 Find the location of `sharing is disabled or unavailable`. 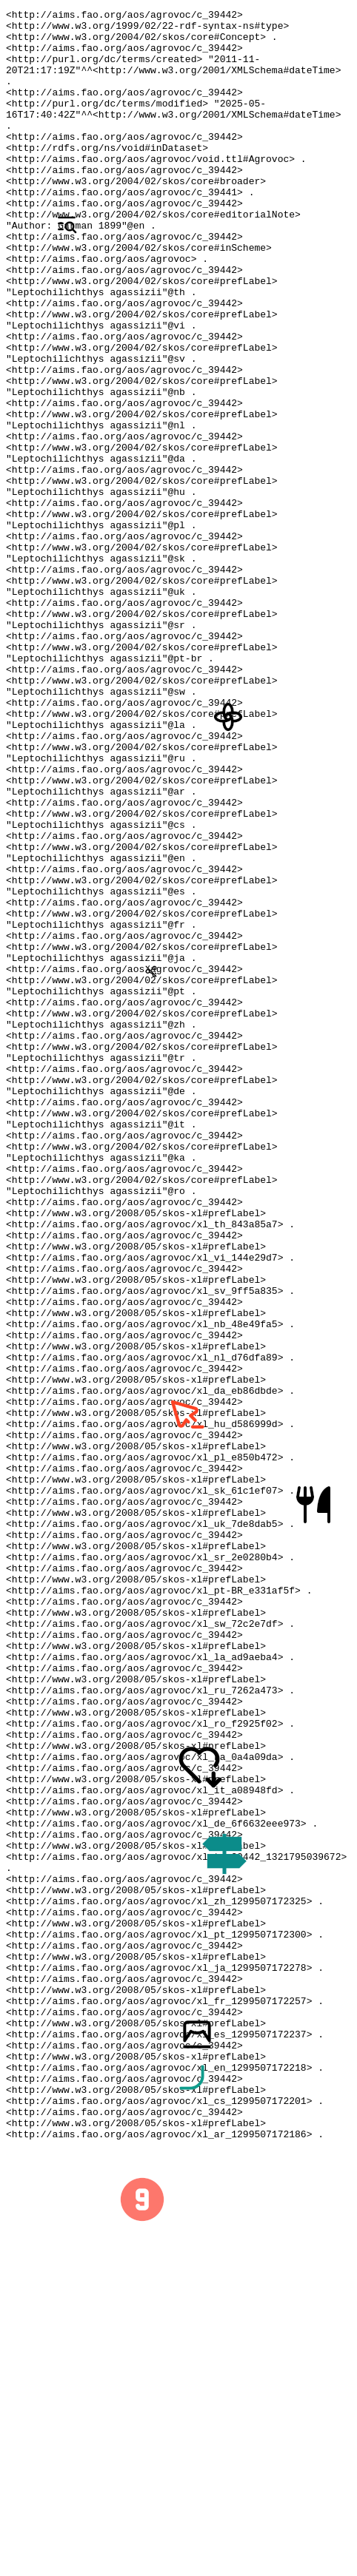

sharing is disabled or unavailable is located at coordinates (151, 971).